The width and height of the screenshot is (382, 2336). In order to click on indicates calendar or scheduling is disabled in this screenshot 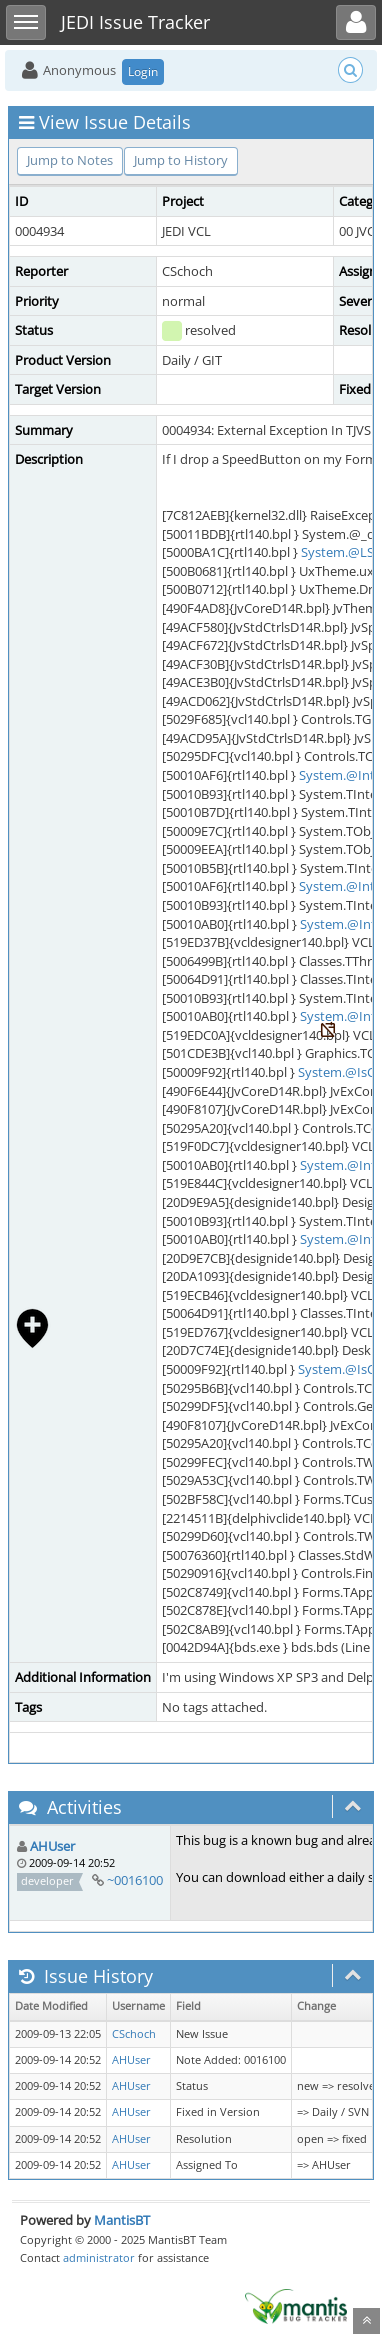, I will do `click(328, 1030)`.